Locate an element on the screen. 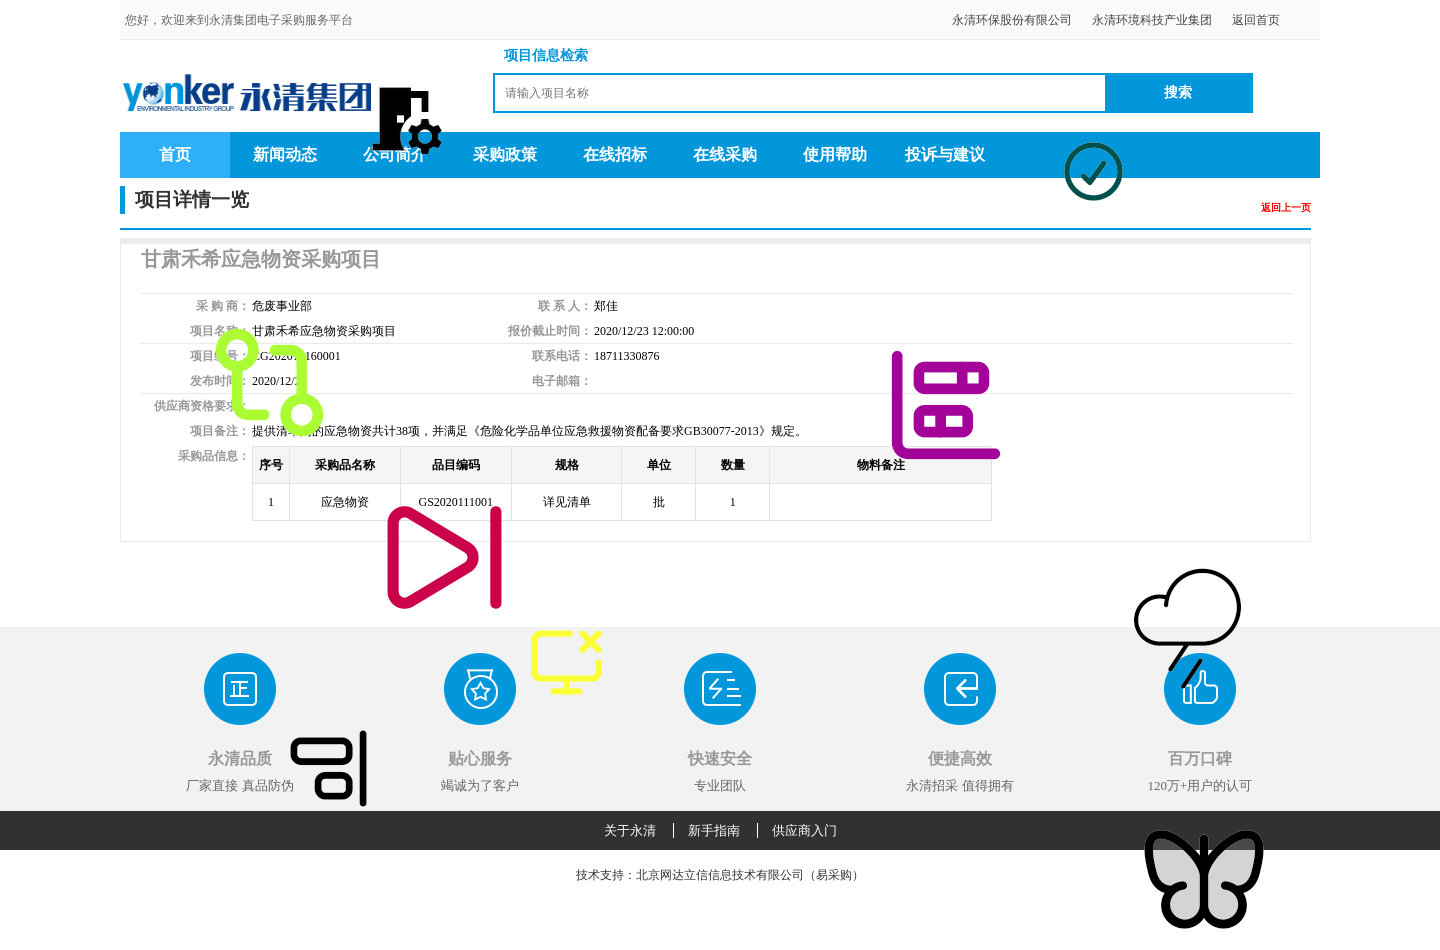  current weather conditions: rain is located at coordinates (1187, 626).